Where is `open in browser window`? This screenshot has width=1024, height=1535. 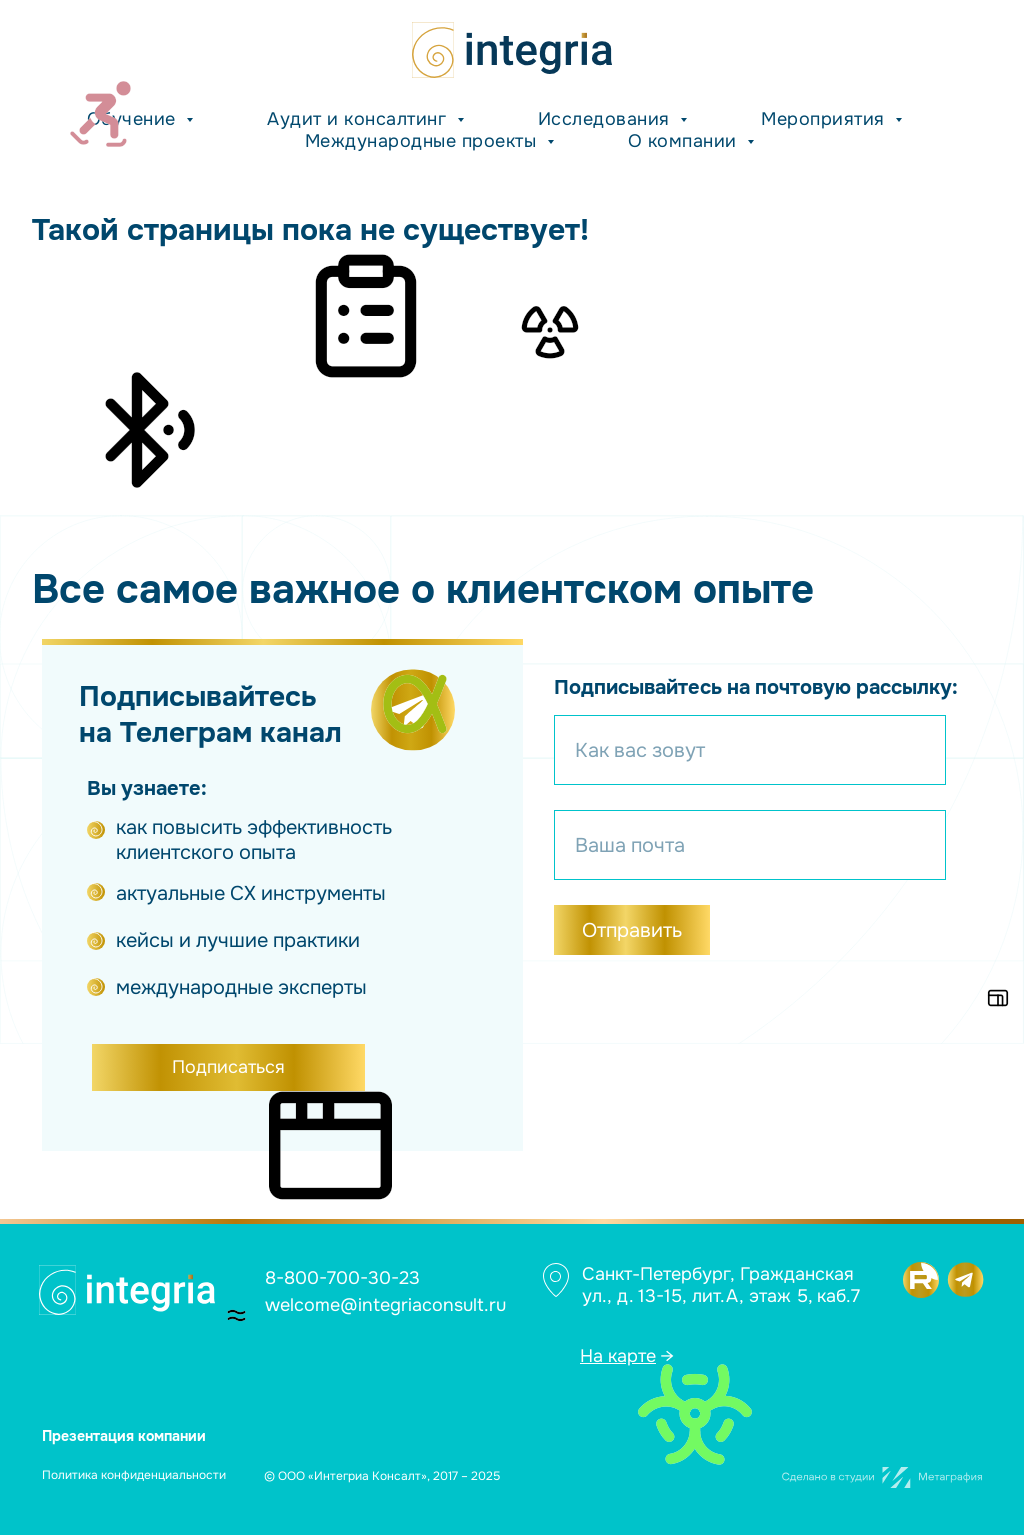
open in browser window is located at coordinates (330, 1145).